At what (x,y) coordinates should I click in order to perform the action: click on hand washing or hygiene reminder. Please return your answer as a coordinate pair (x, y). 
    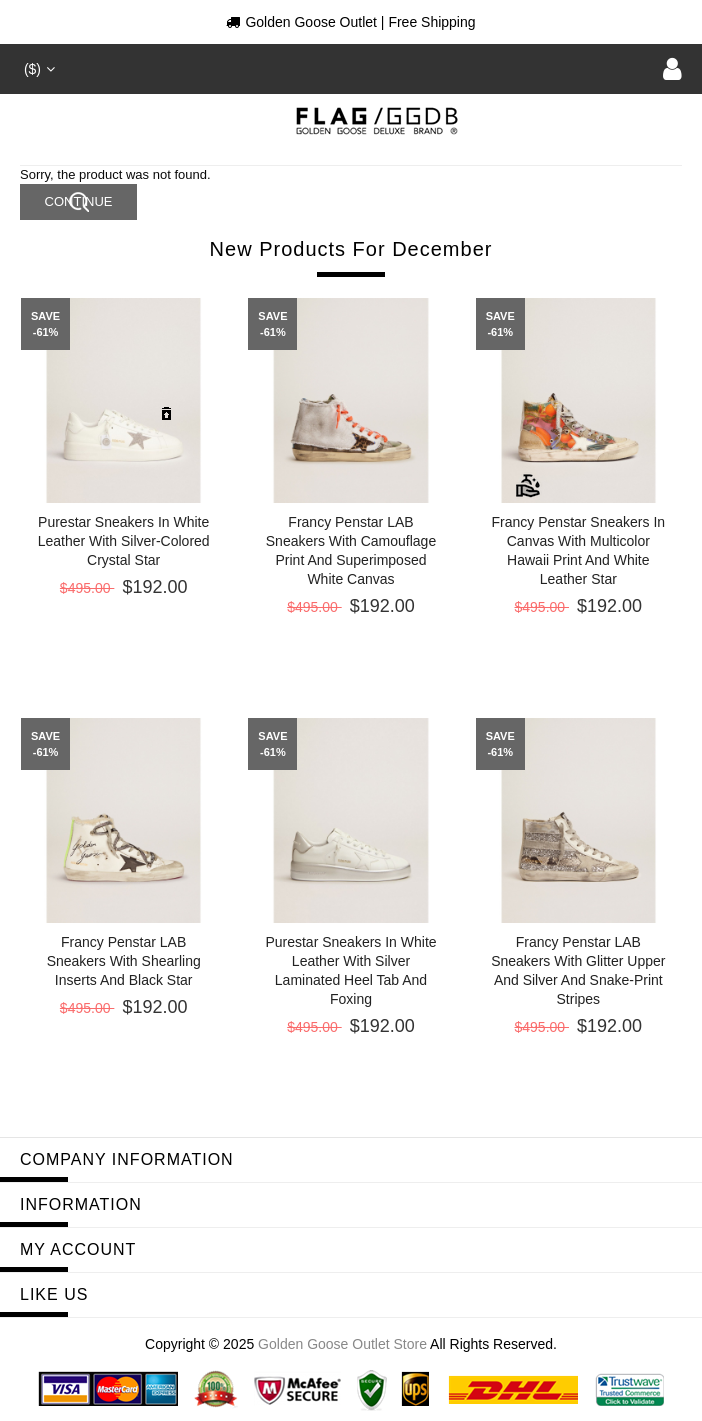
    Looking at the image, I should click on (528, 485).